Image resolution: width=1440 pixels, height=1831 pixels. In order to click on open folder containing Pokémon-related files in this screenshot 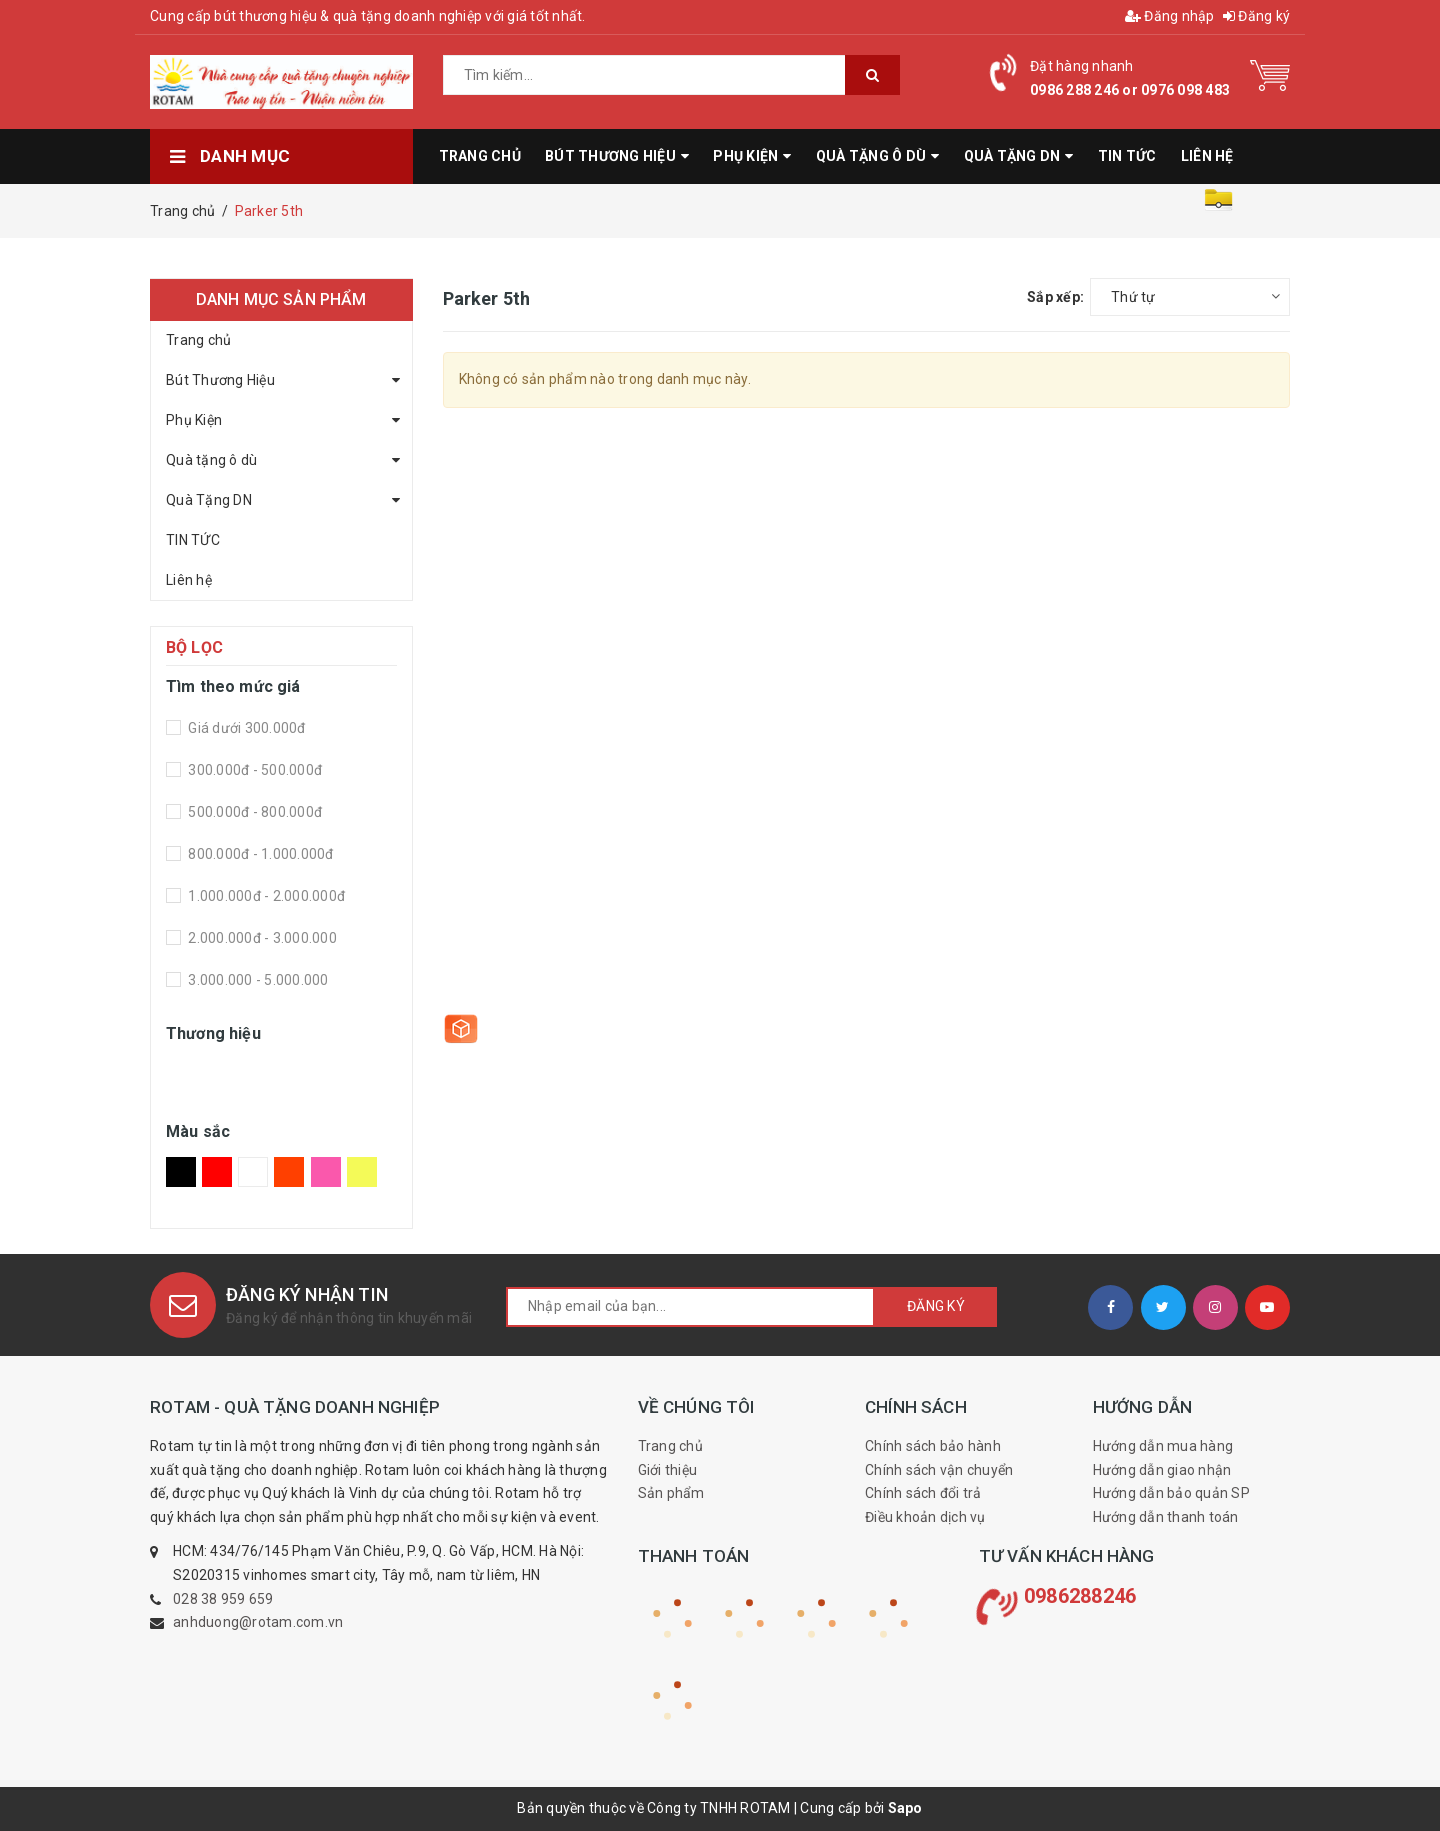, I will do `click(1218, 200)`.